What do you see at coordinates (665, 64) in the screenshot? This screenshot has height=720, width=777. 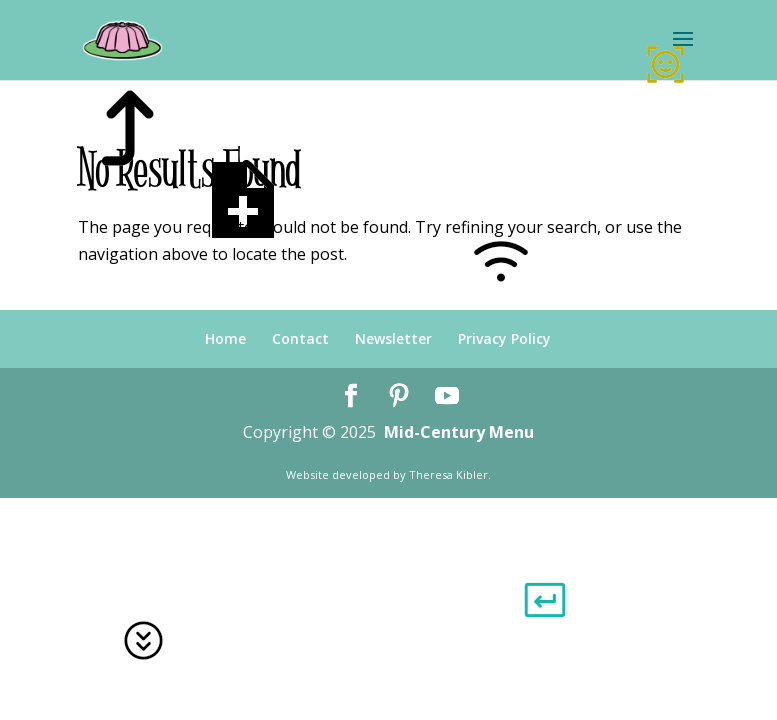 I see `scan face to unlock or authenticate` at bounding box center [665, 64].